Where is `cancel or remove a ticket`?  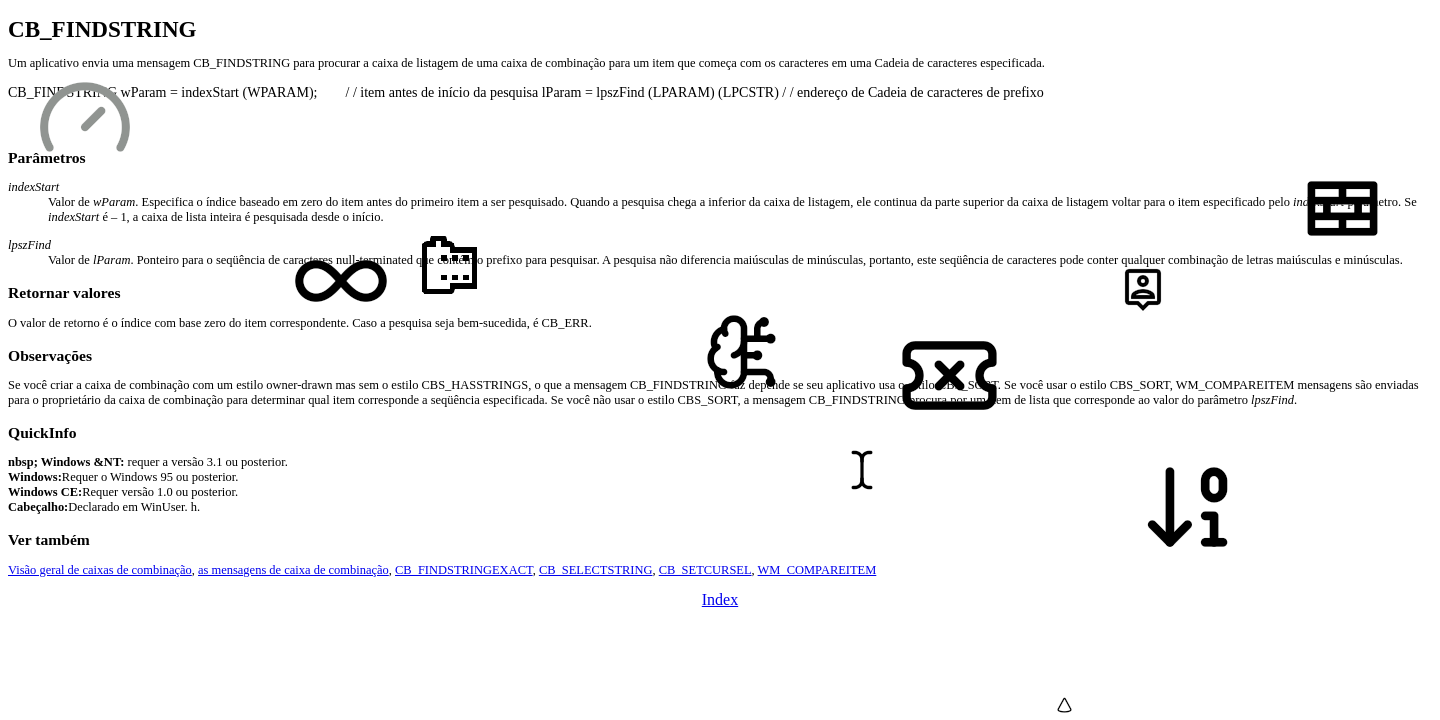
cancel or remove a ticket is located at coordinates (949, 375).